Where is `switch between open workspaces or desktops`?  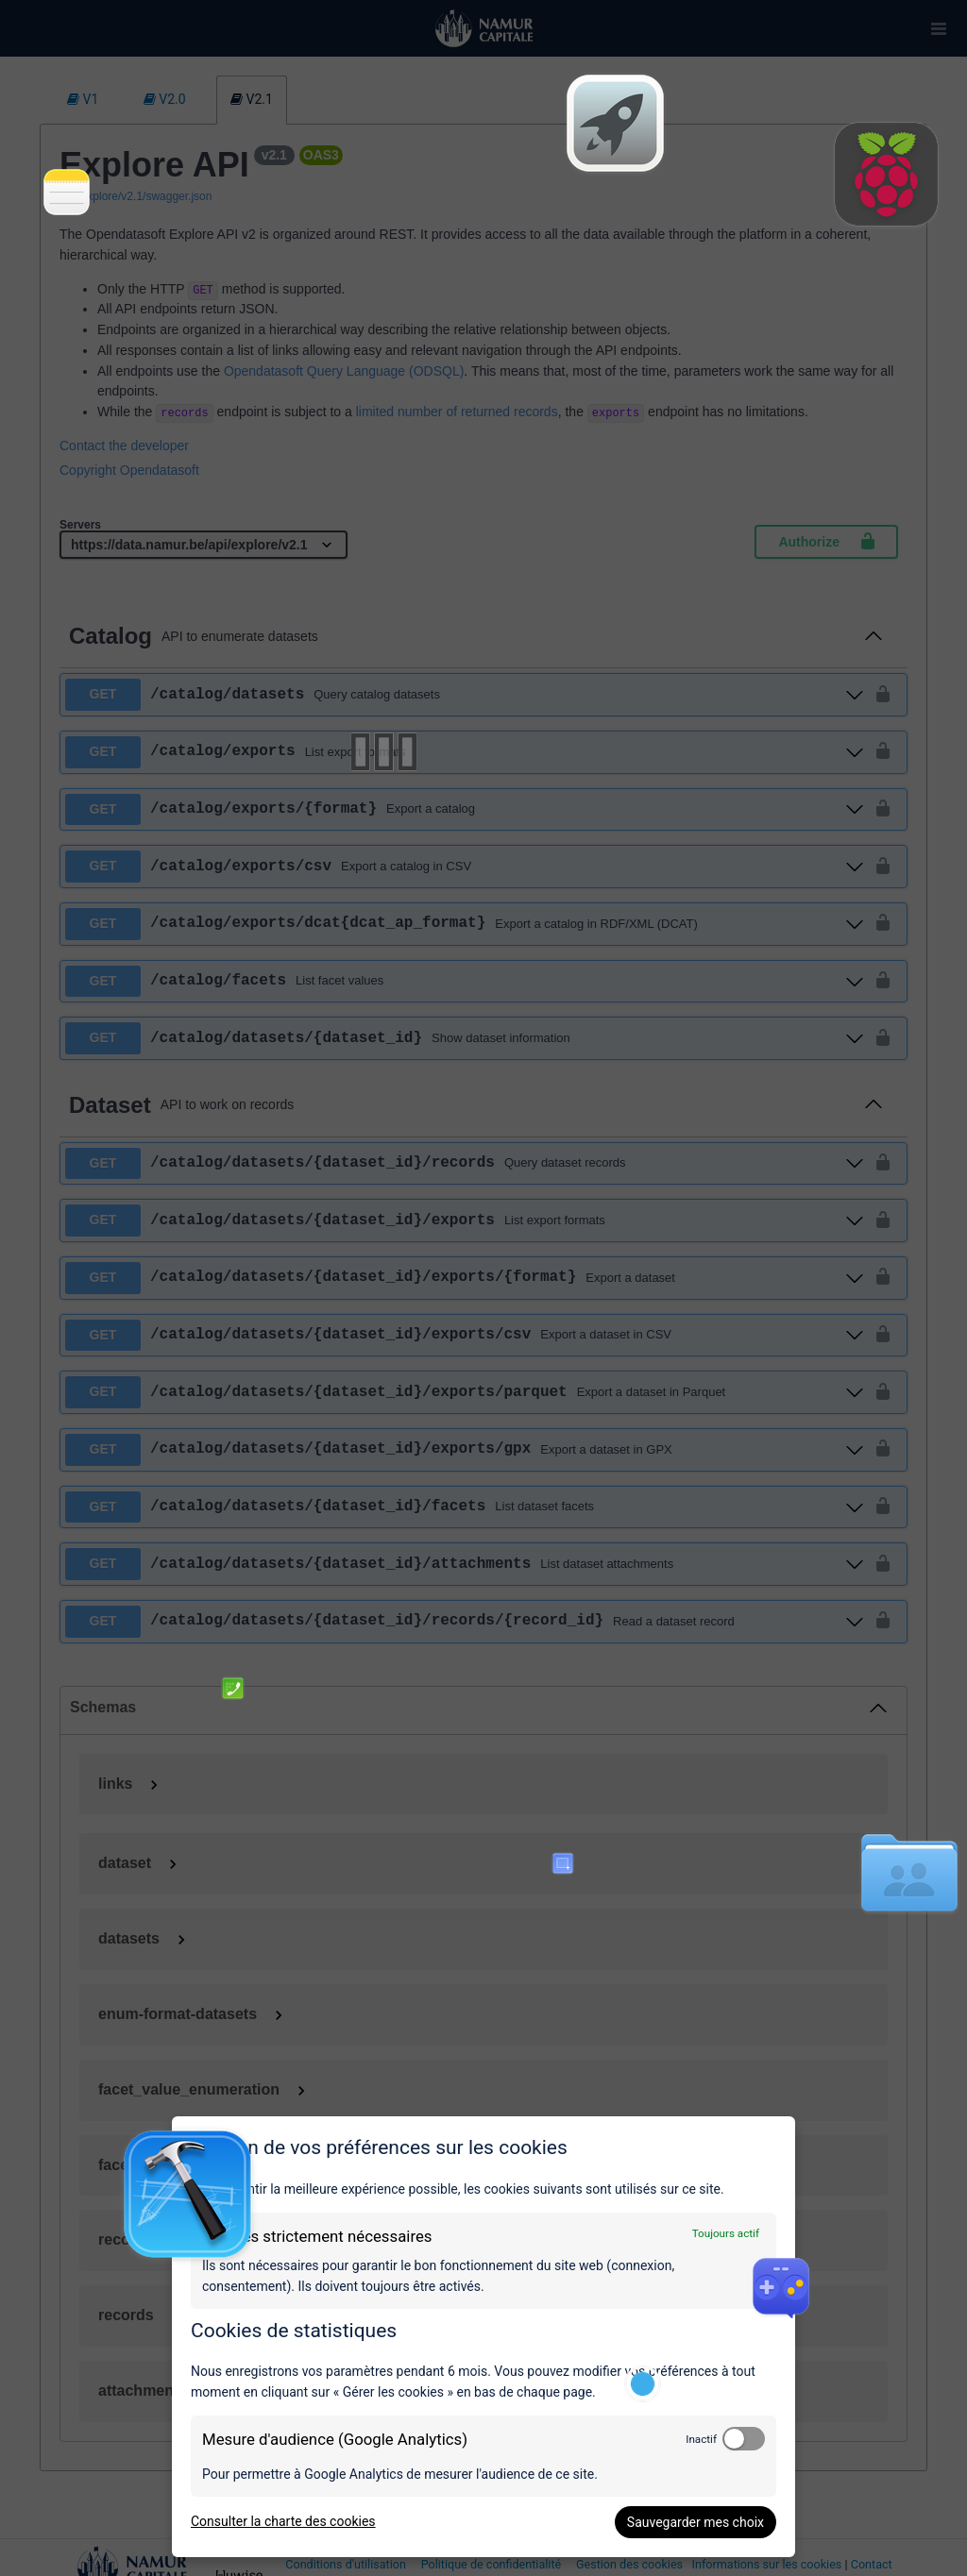 switch between open workspaces or desktops is located at coordinates (383, 751).